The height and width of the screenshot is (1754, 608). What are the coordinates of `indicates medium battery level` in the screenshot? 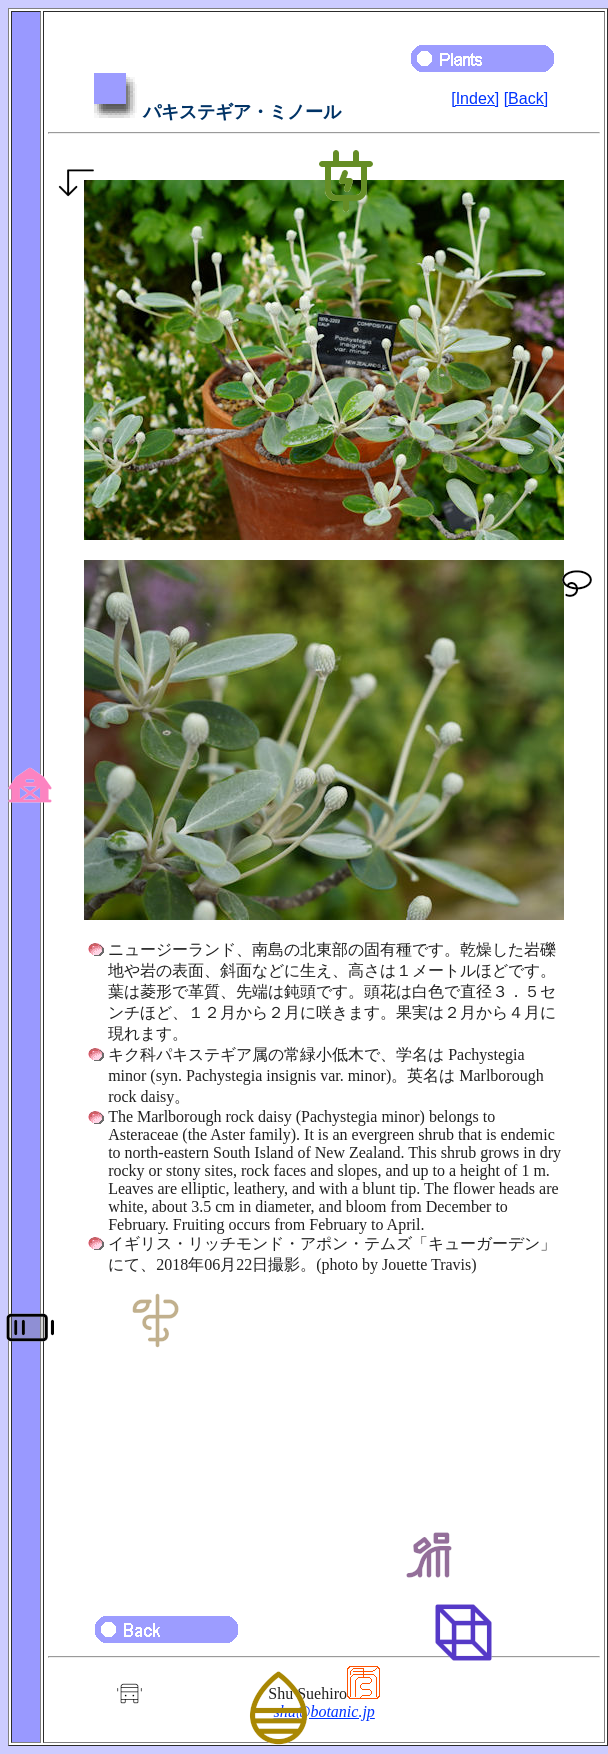 It's located at (29, 1327).